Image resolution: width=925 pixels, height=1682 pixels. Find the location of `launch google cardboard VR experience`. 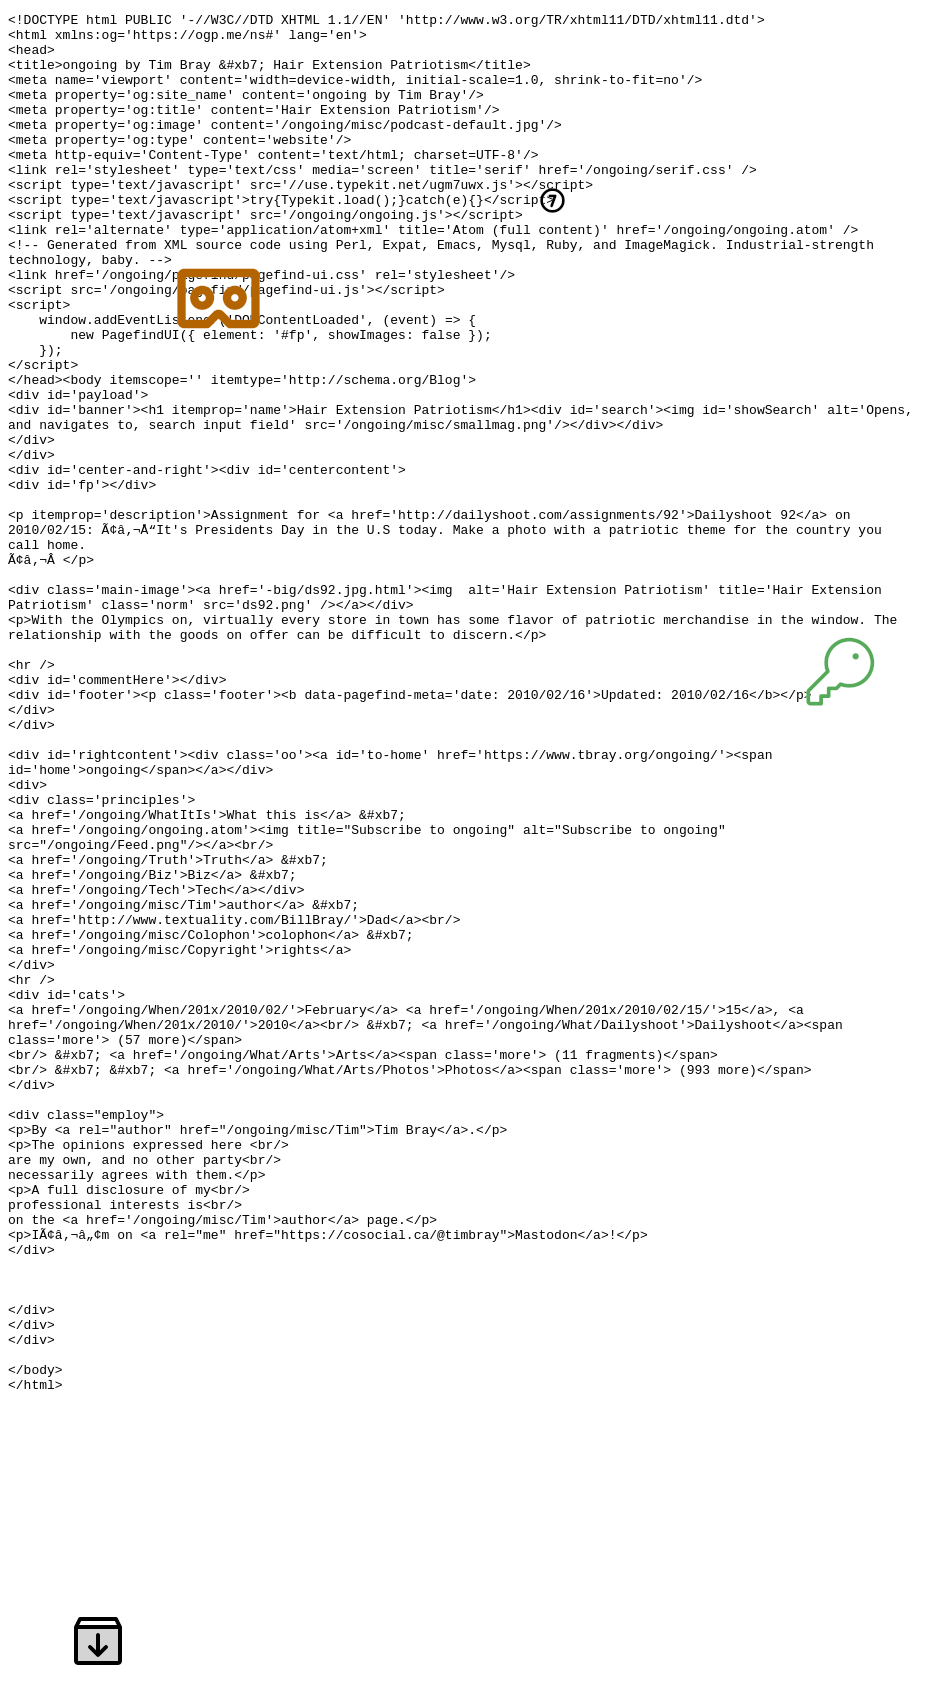

launch google cardboard VR experience is located at coordinates (218, 298).